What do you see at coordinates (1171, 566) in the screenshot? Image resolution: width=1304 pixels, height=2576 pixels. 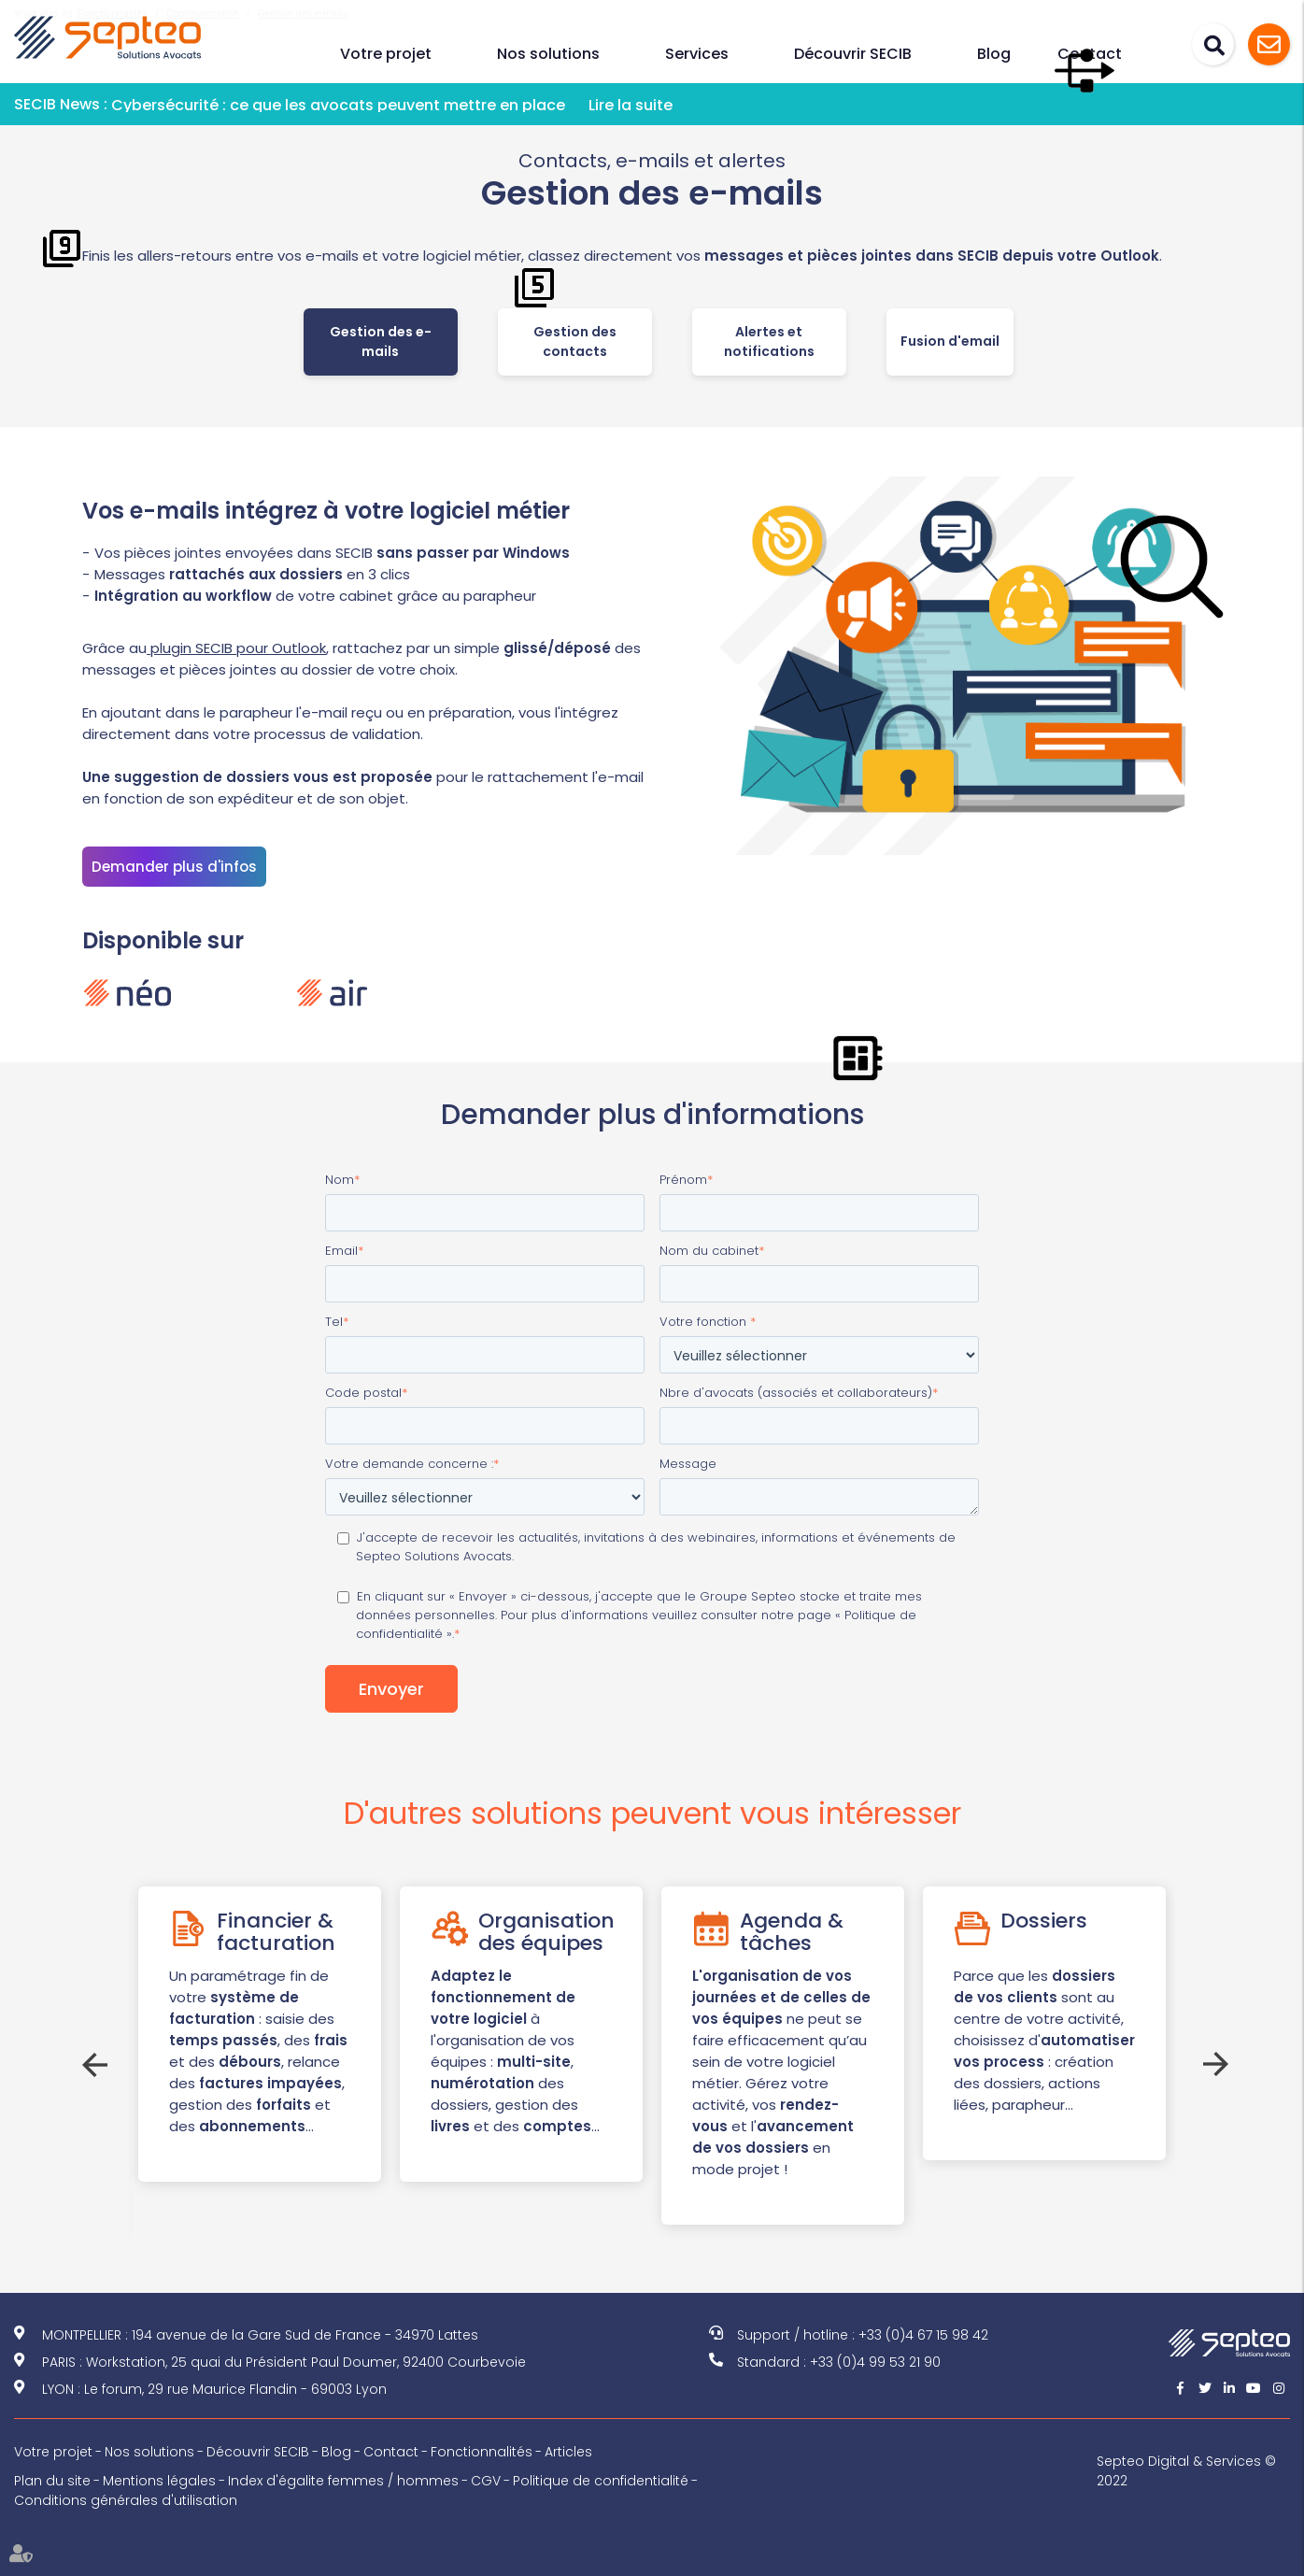 I see `search for content` at bounding box center [1171, 566].